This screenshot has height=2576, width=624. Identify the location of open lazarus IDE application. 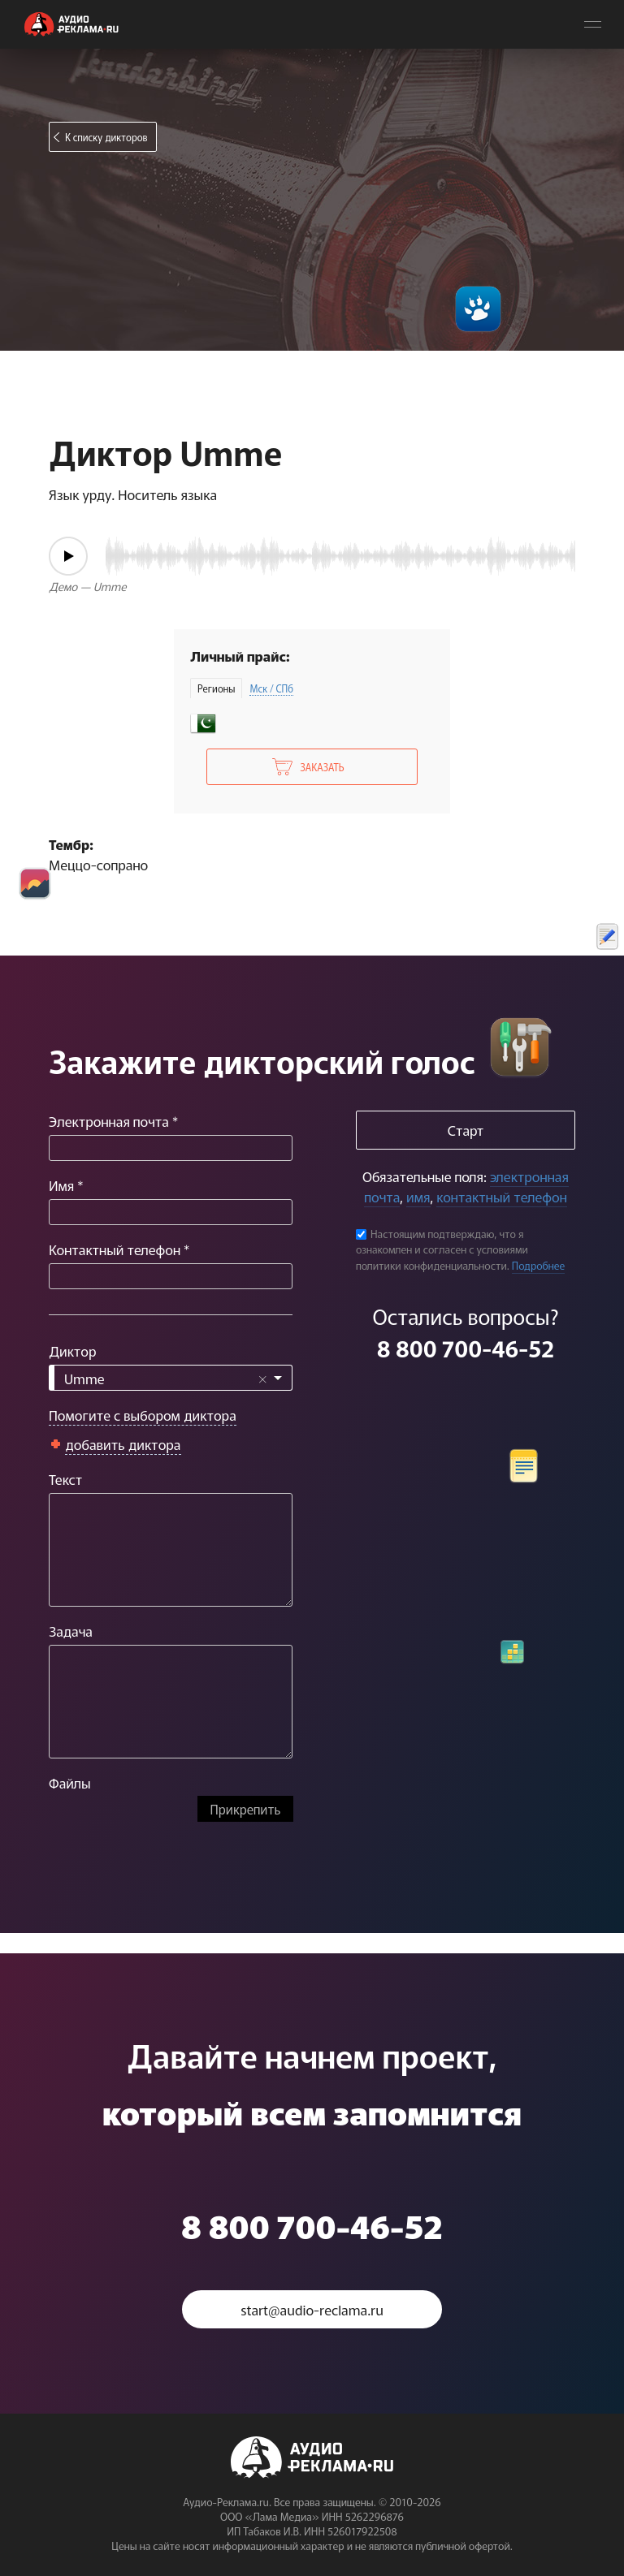
(478, 309).